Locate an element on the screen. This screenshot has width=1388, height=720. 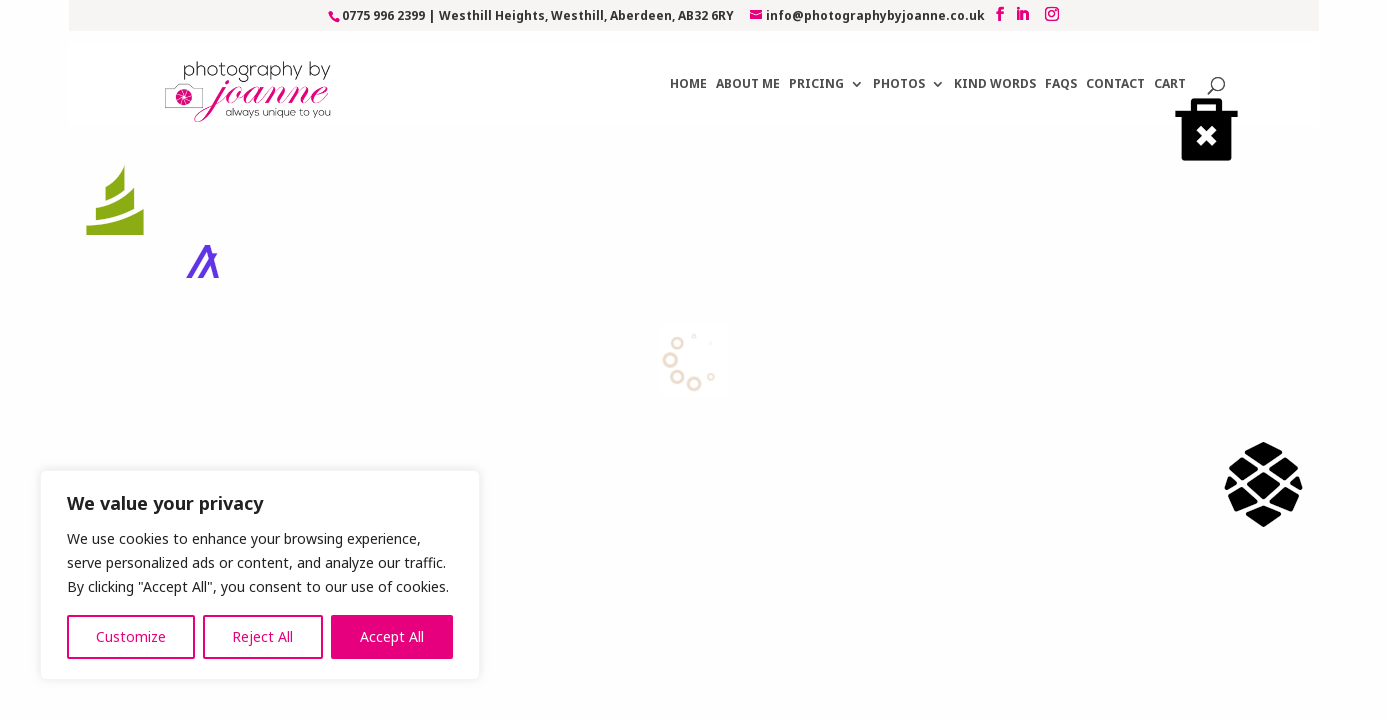
RedwoodJS framework logo is located at coordinates (1263, 484).